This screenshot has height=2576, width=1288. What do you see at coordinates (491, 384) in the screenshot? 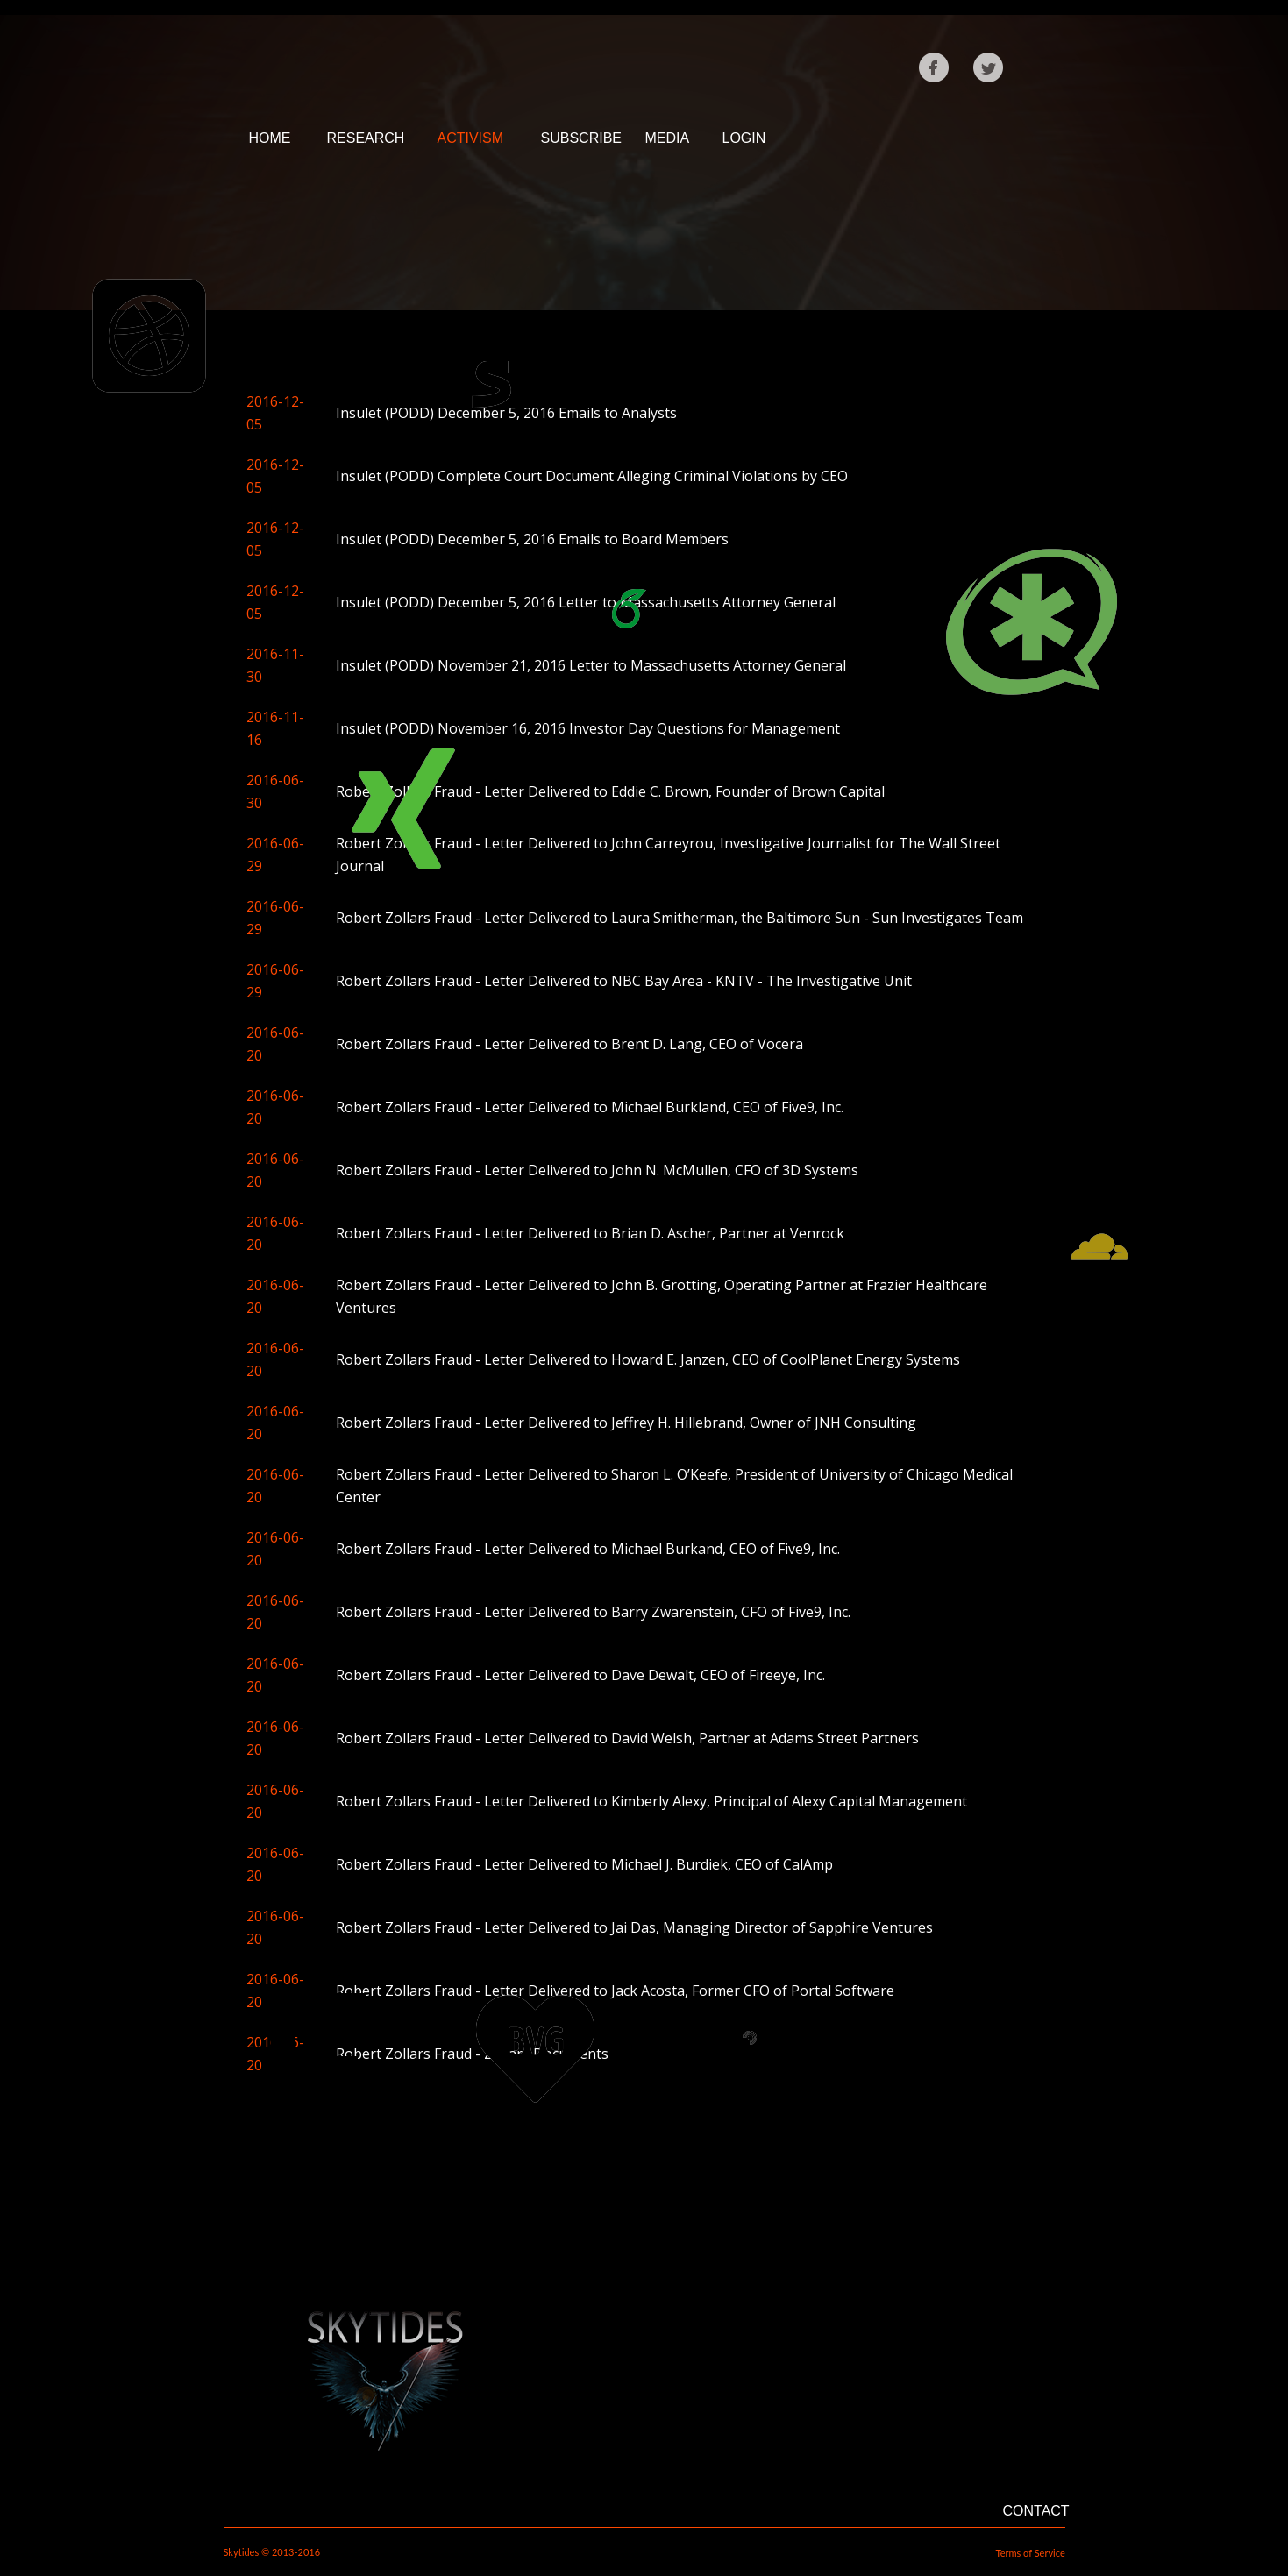
I see `visit softpedia website` at bounding box center [491, 384].